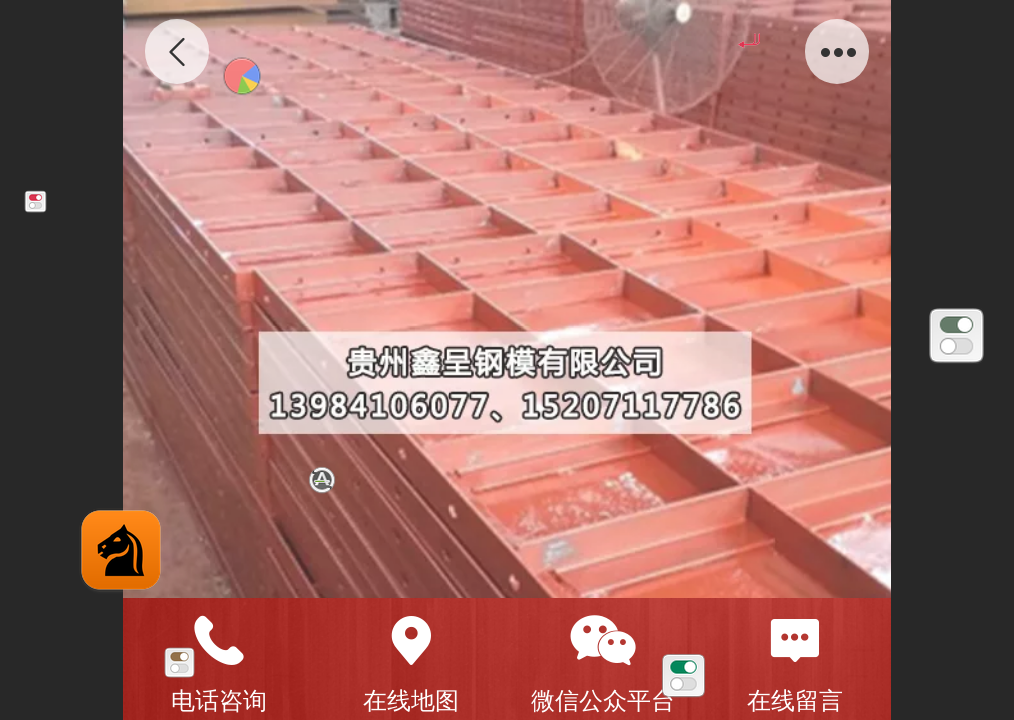 The height and width of the screenshot is (720, 1014). Describe the element at coordinates (956, 335) in the screenshot. I see `open unity tweak tool settings` at that location.